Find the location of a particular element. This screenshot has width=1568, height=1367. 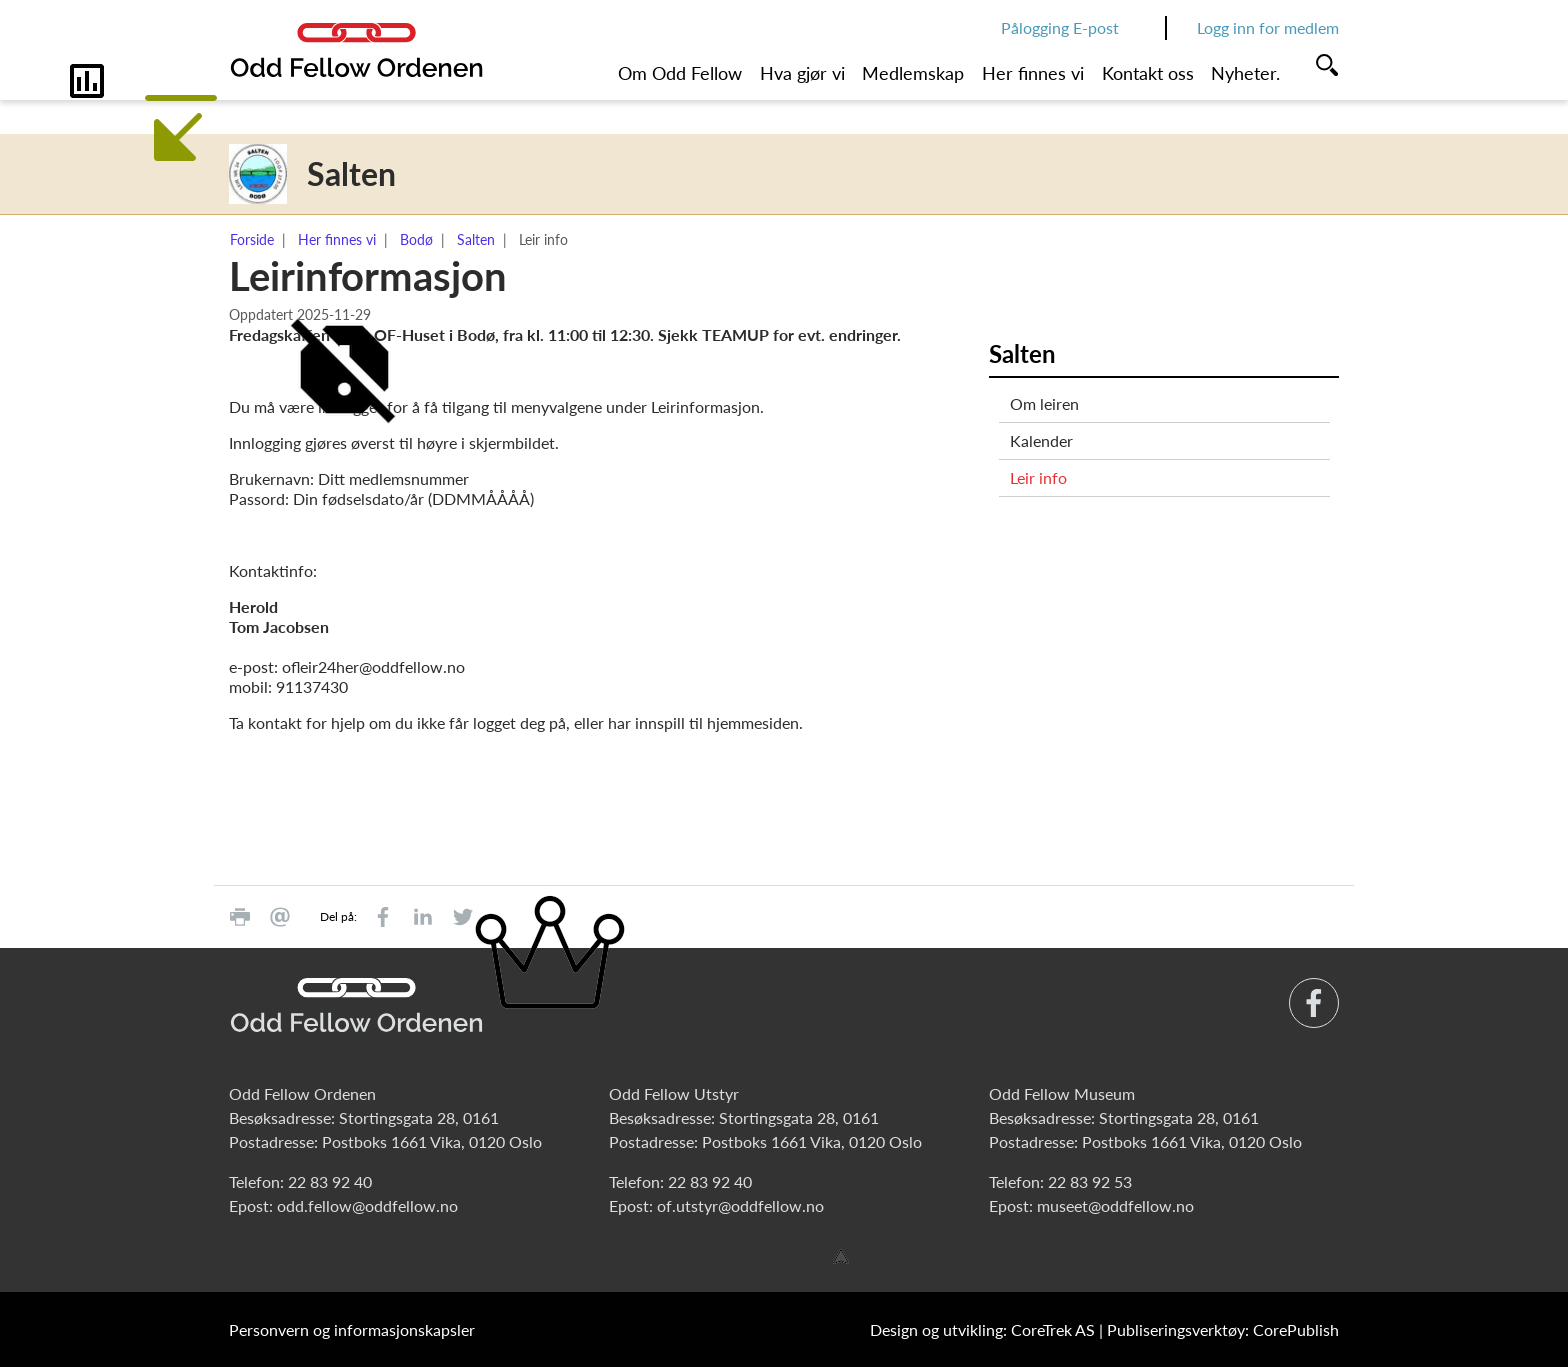

indicates premium or VIP membership status is located at coordinates (550, 960).